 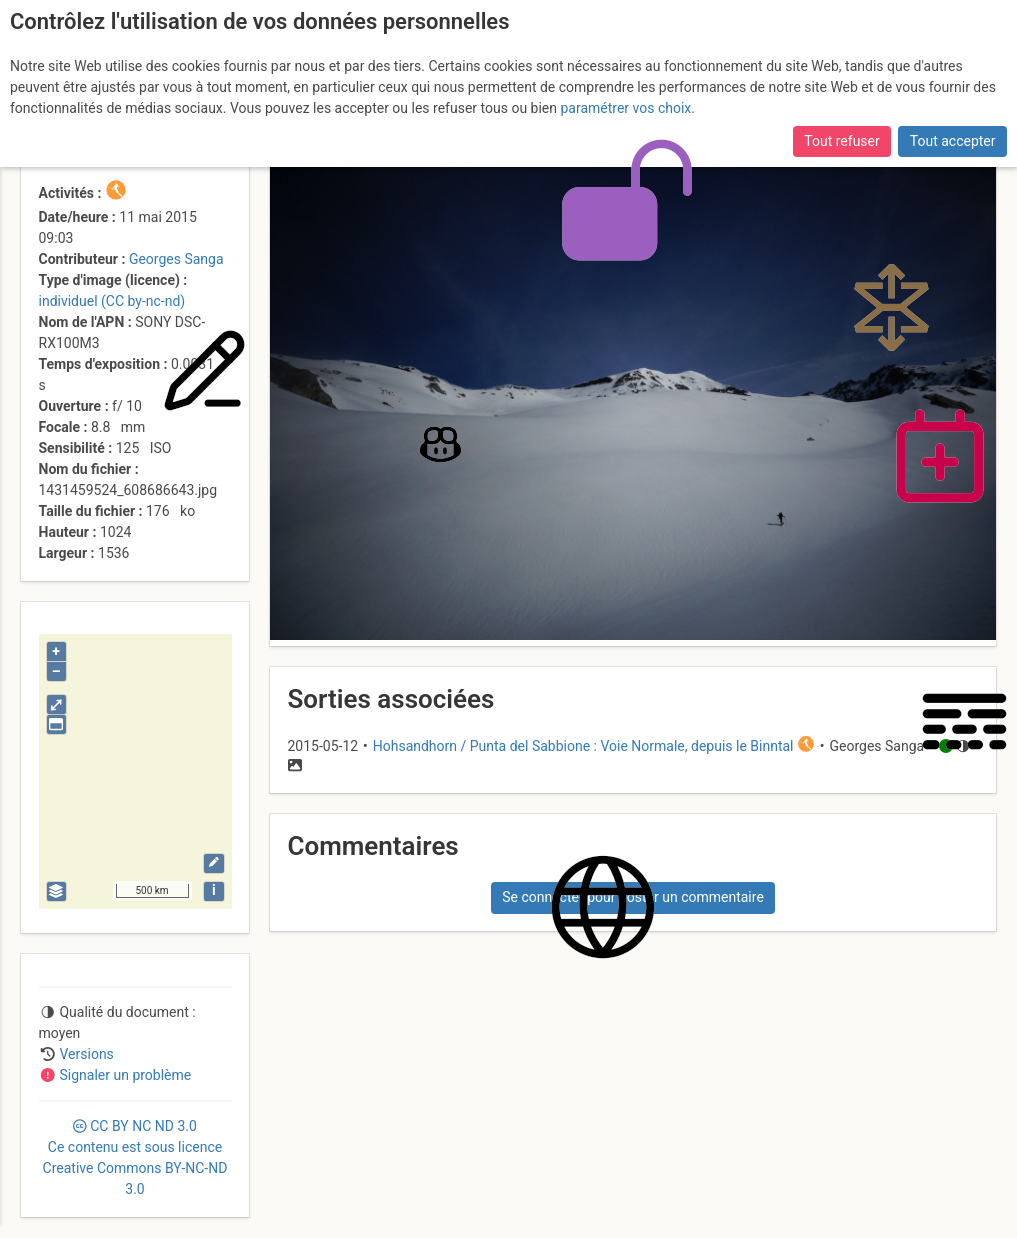 I want to click on add a new calendar event, so click(x=940, y=459).